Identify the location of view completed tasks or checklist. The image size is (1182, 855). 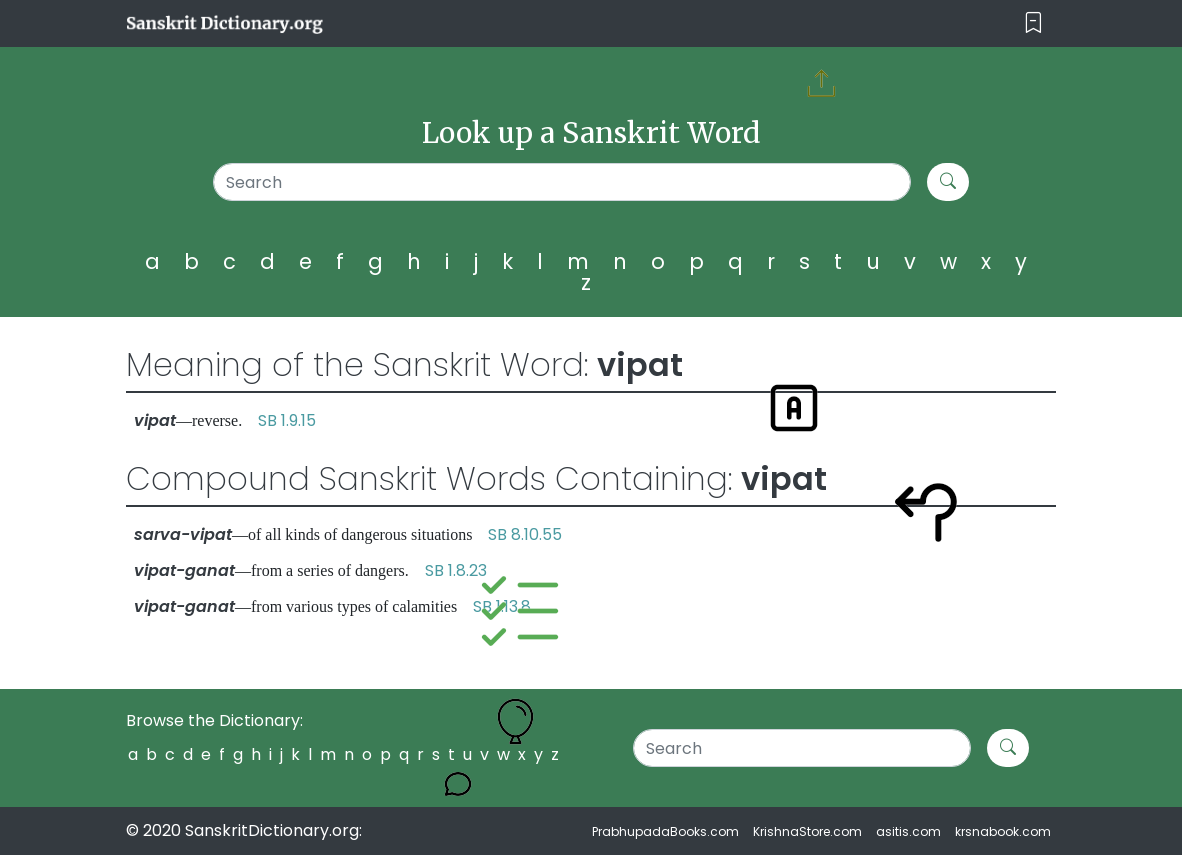
(520, 611).